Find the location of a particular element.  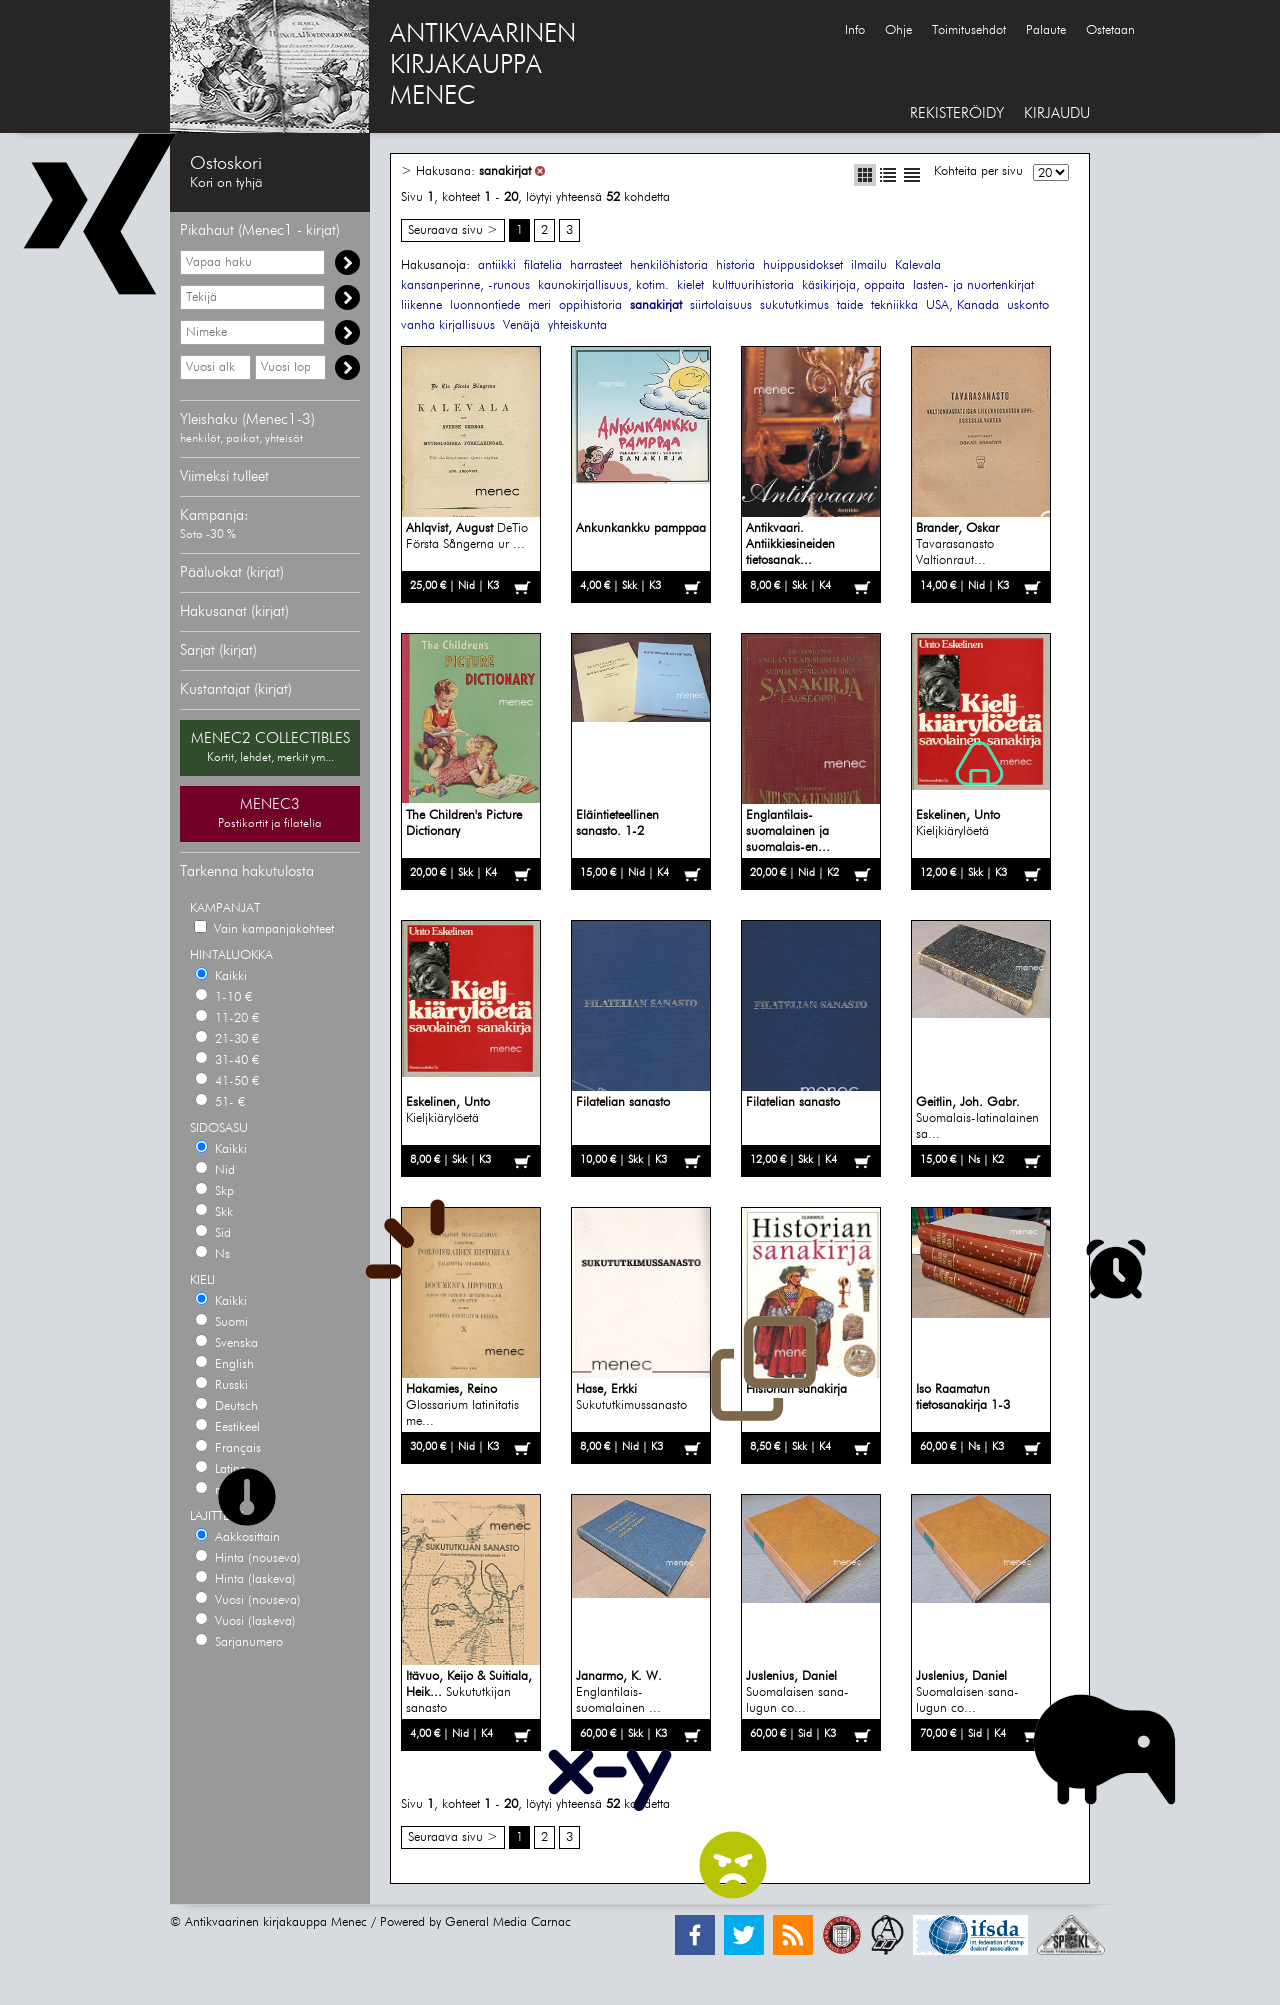

browse japanese food options is located at coordinates (979, 763).